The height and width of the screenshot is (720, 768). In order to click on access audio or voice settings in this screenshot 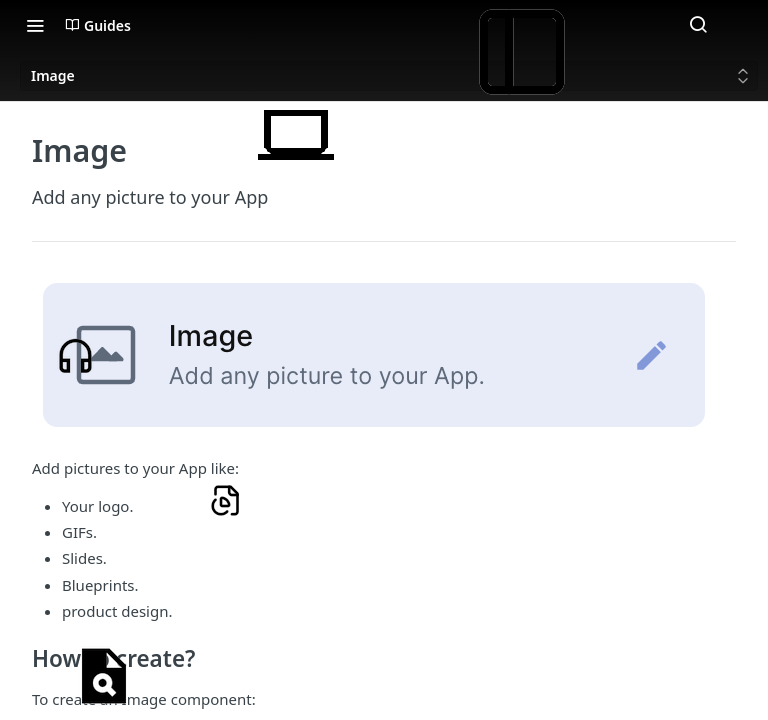, I will do `click(75, 358)`.